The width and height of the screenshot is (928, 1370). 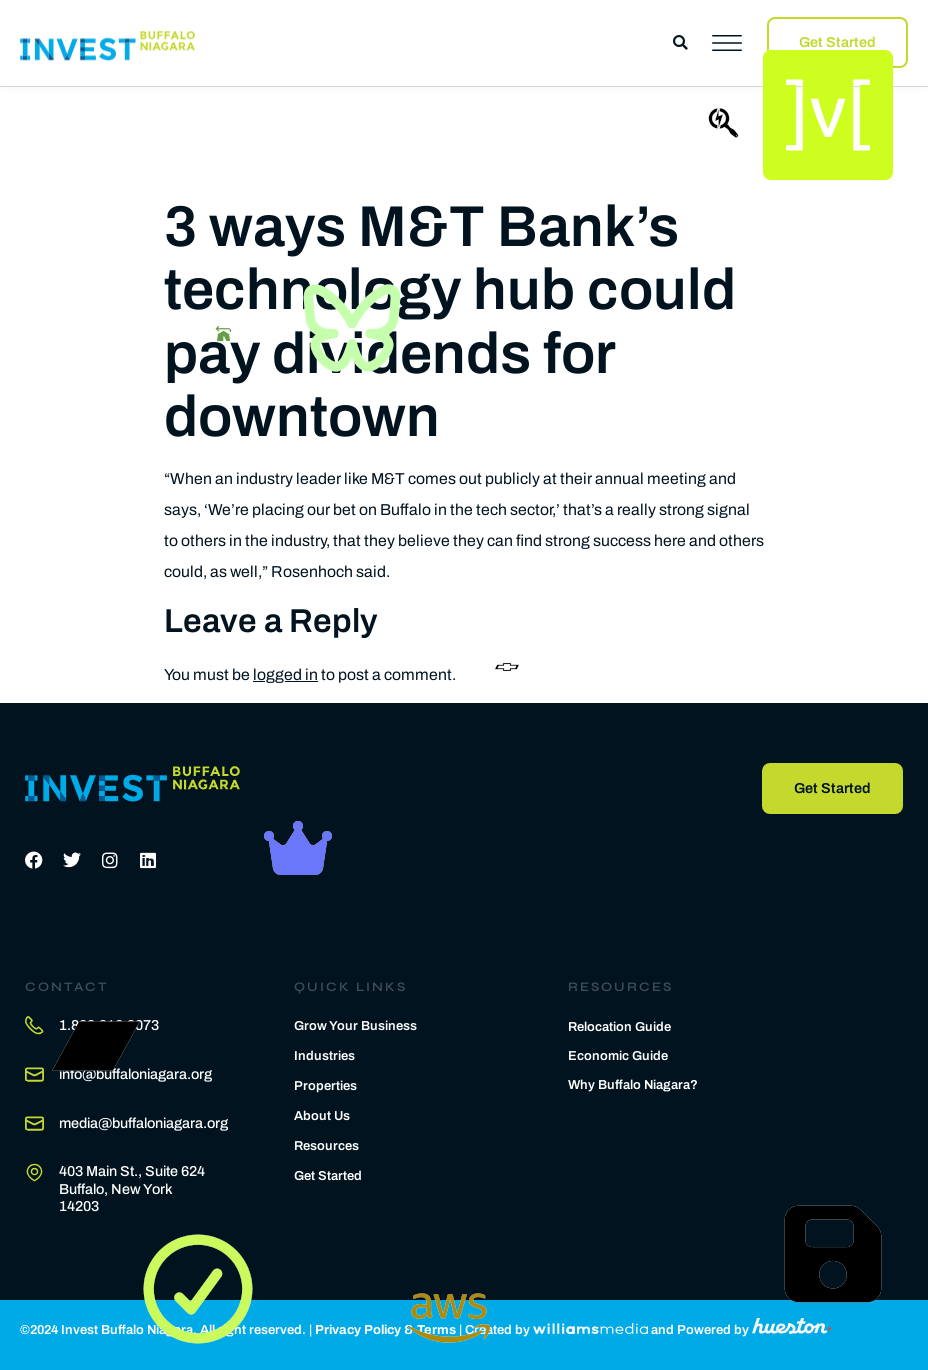 I want to click on open bandcamp music platform, so click(x=96, y=1046).